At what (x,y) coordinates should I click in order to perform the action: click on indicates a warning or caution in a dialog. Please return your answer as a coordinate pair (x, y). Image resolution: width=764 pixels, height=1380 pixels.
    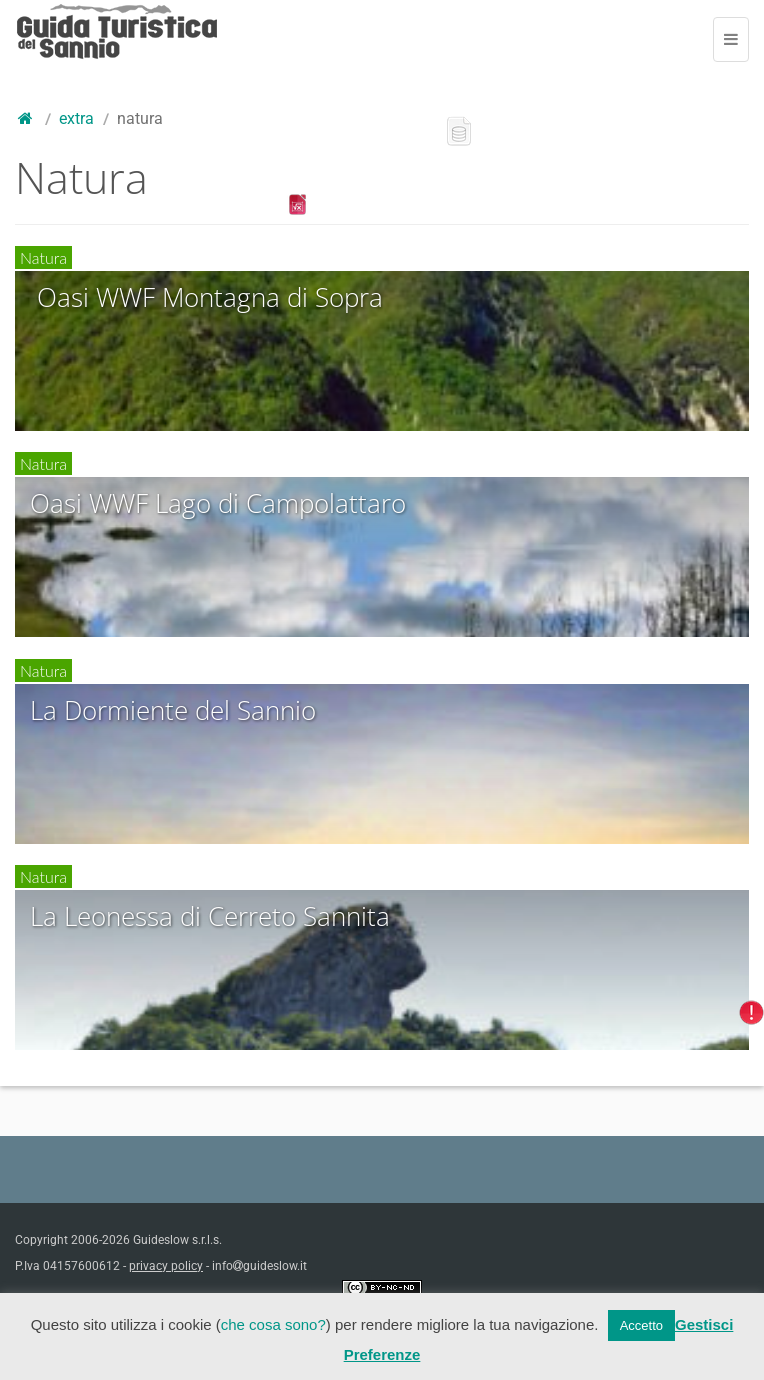
    Looking at the image, I should click on (751, 1012).